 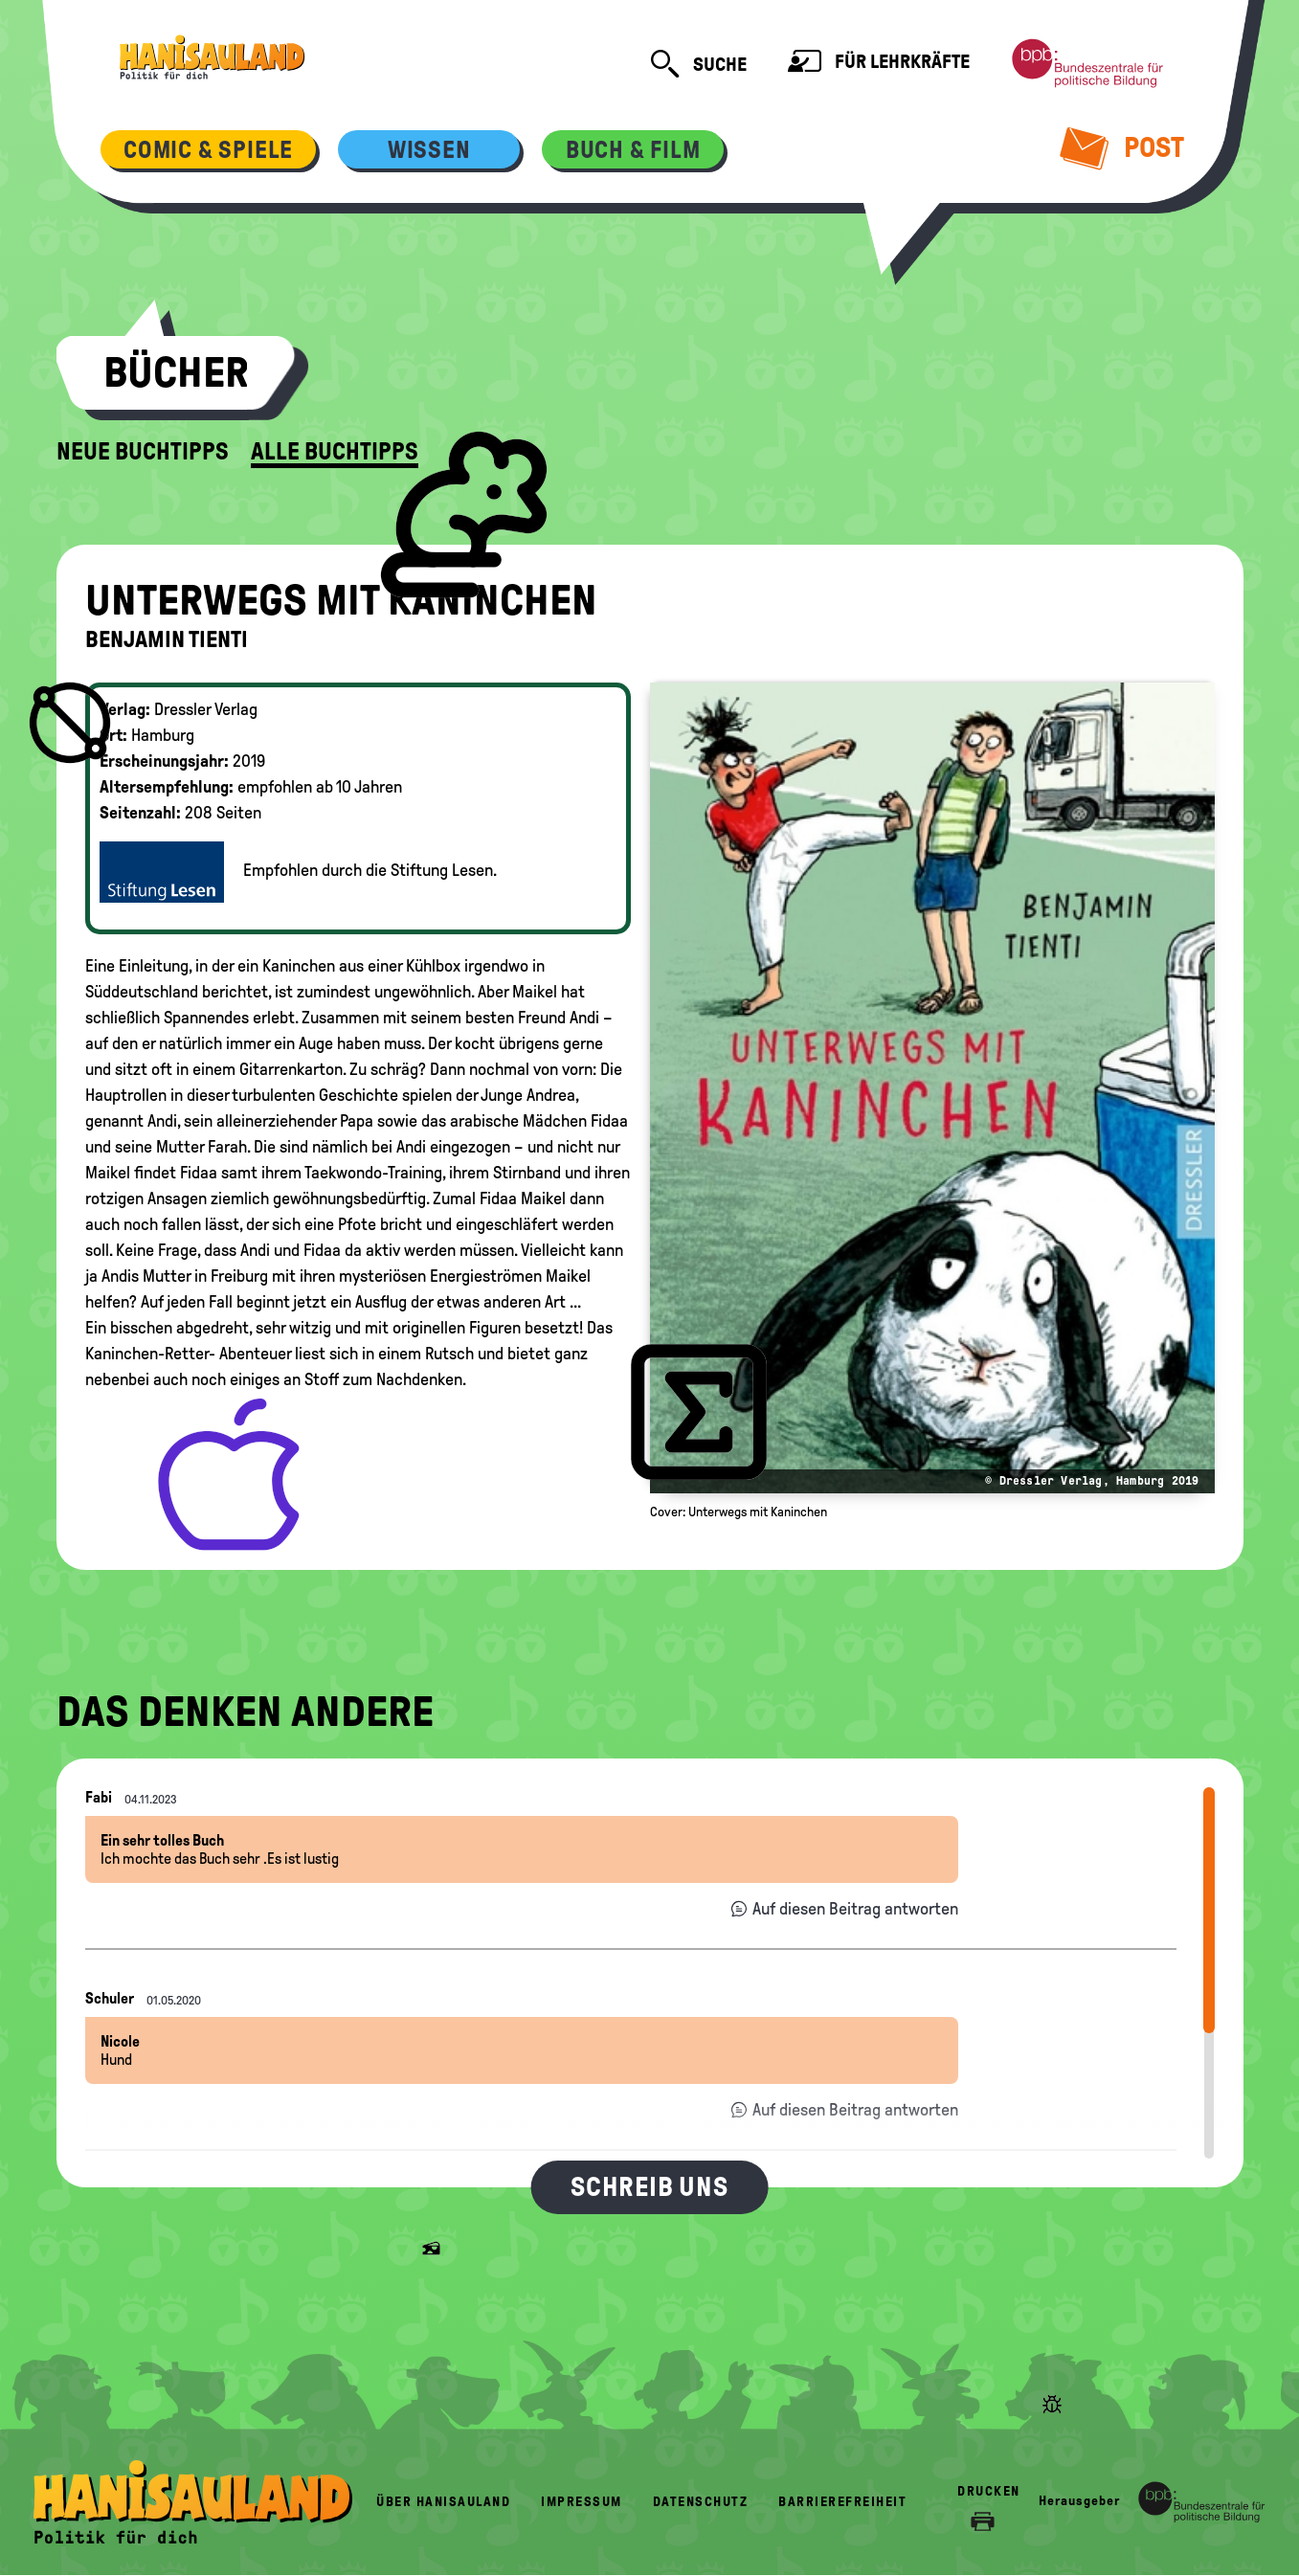 I want to click on indicates pest control or exterminator services, so click(x=463, y=514).